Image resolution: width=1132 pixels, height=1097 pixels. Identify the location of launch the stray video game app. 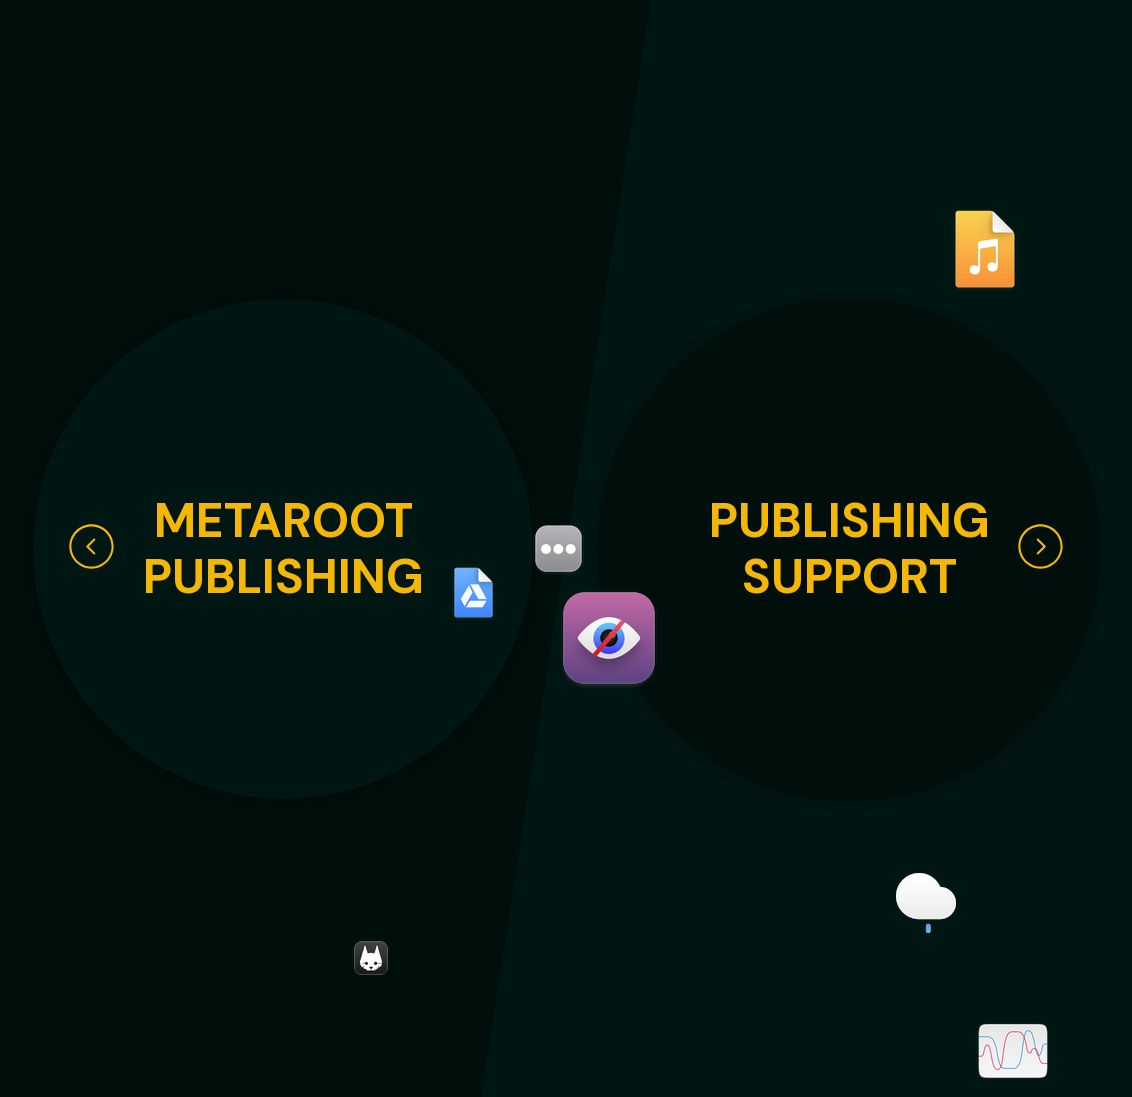
(371, 958).